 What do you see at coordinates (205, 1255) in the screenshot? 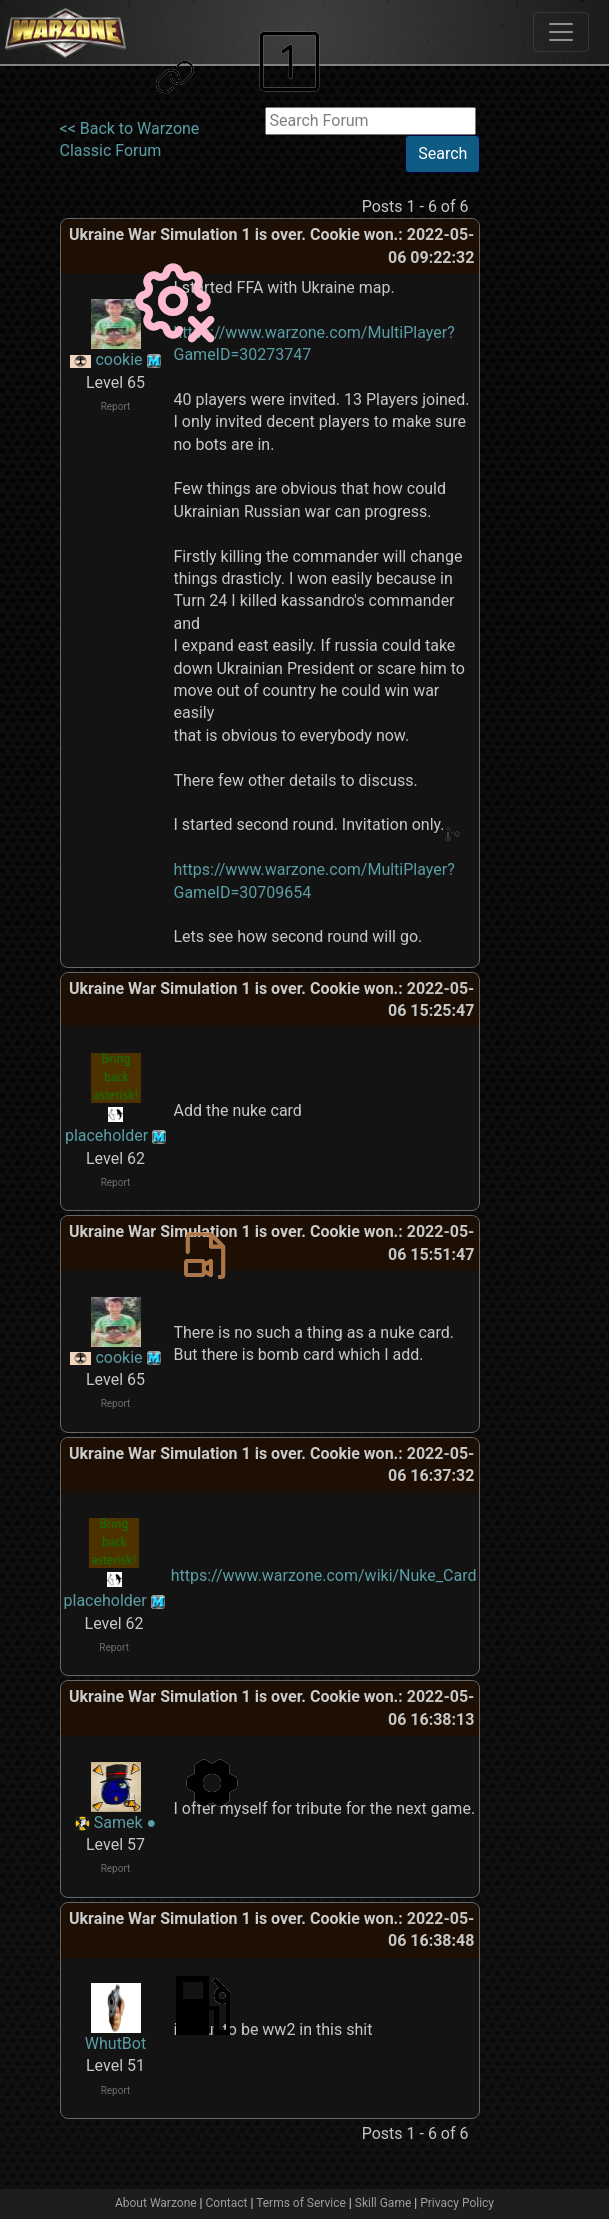
I see `open a video file` at bounding box center [205, 1255].